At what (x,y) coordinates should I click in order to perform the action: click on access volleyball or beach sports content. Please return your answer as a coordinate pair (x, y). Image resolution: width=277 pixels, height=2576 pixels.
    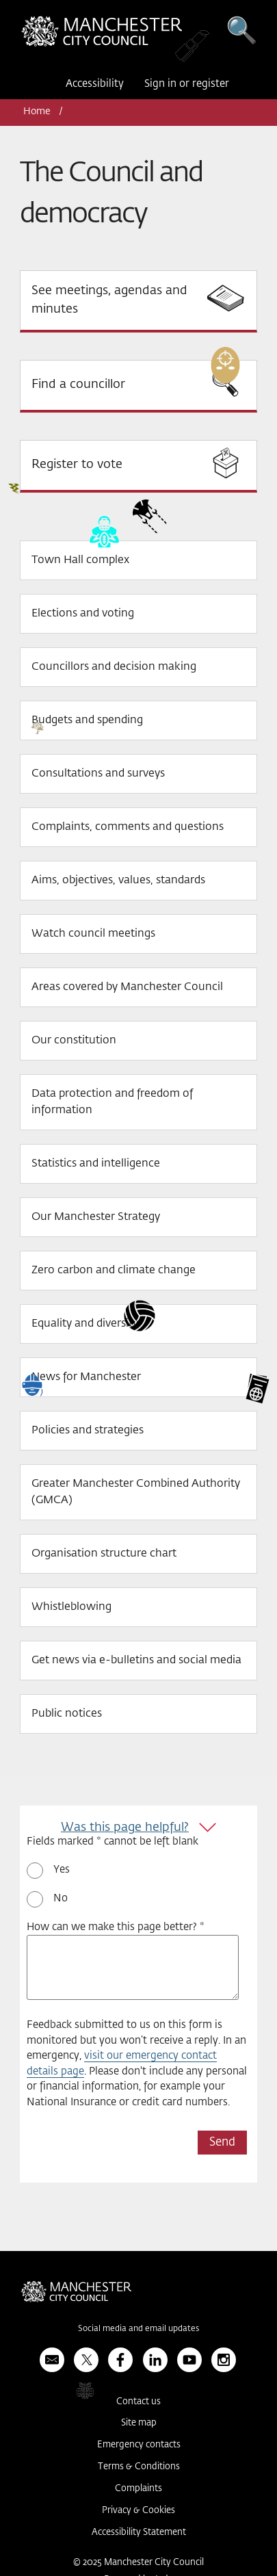
    Looking at the image, I should click on (140, 1316).